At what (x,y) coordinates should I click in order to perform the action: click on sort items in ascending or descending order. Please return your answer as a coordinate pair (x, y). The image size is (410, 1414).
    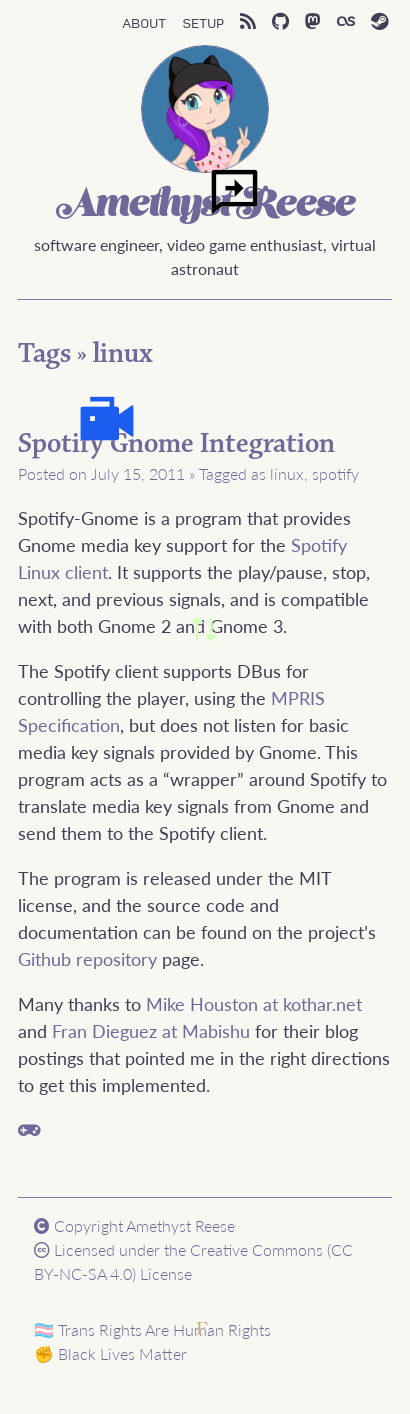
    Looking at the image, I should click on (204, 629).